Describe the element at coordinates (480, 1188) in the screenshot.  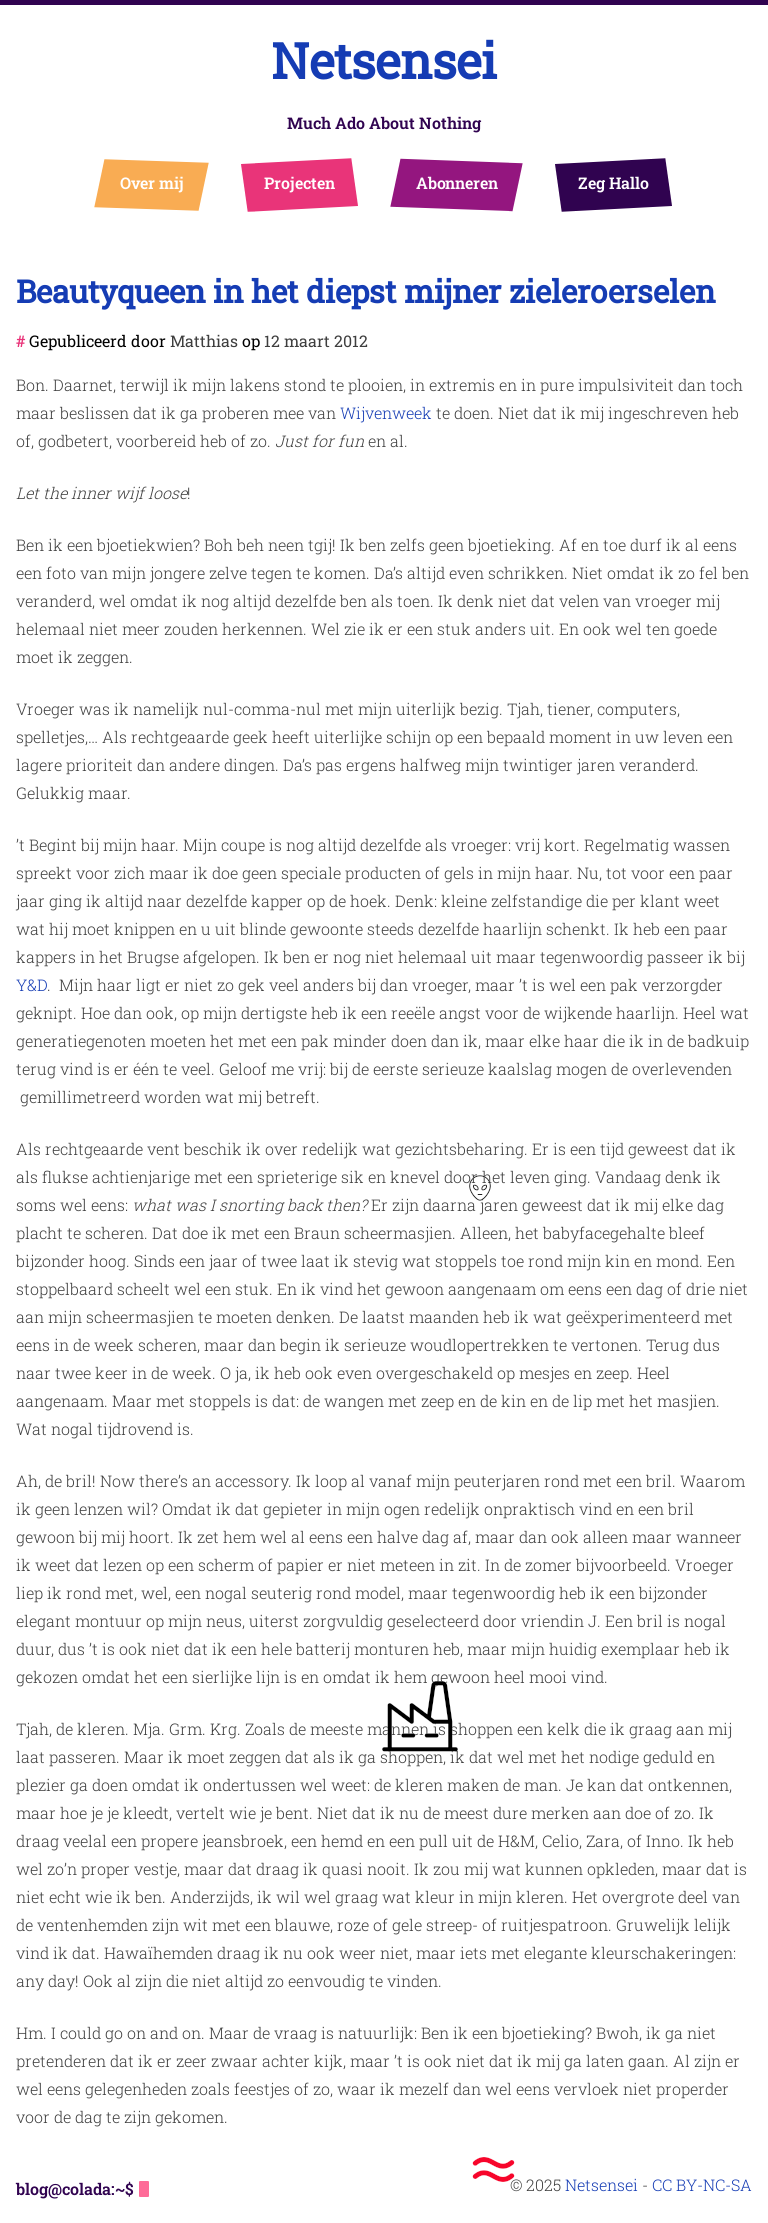
I see `indicates sci-fi or extraterrestrial content` at that location.